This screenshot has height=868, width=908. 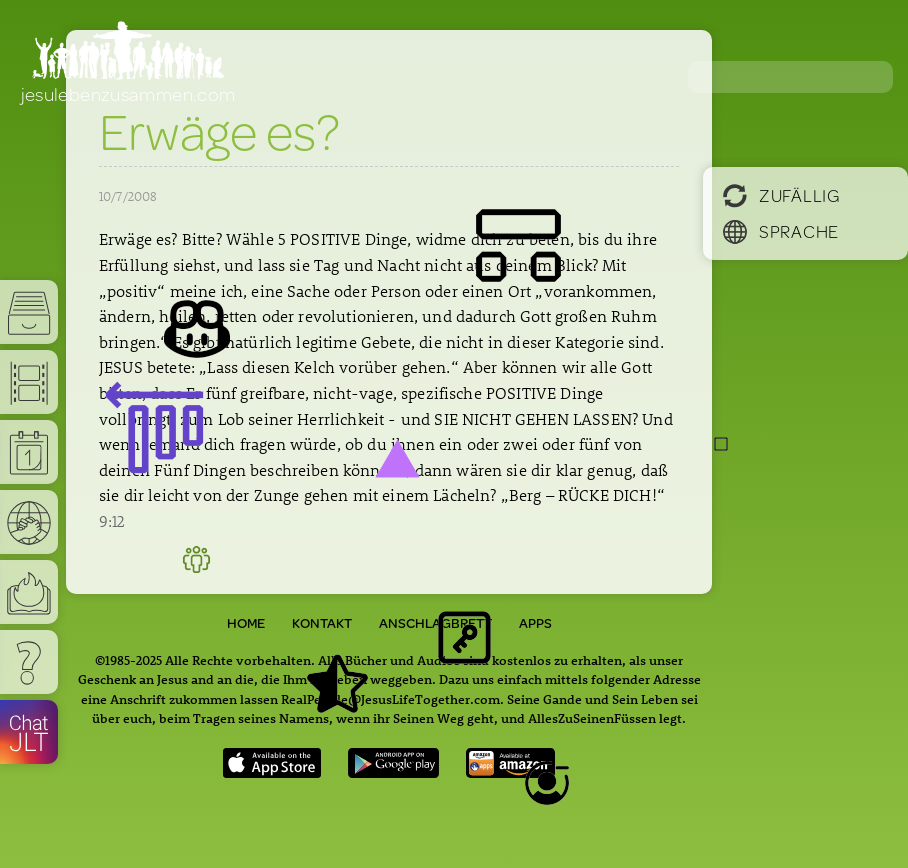 I want to click on indicates a partial or half rating, so click(x=337, y=684).